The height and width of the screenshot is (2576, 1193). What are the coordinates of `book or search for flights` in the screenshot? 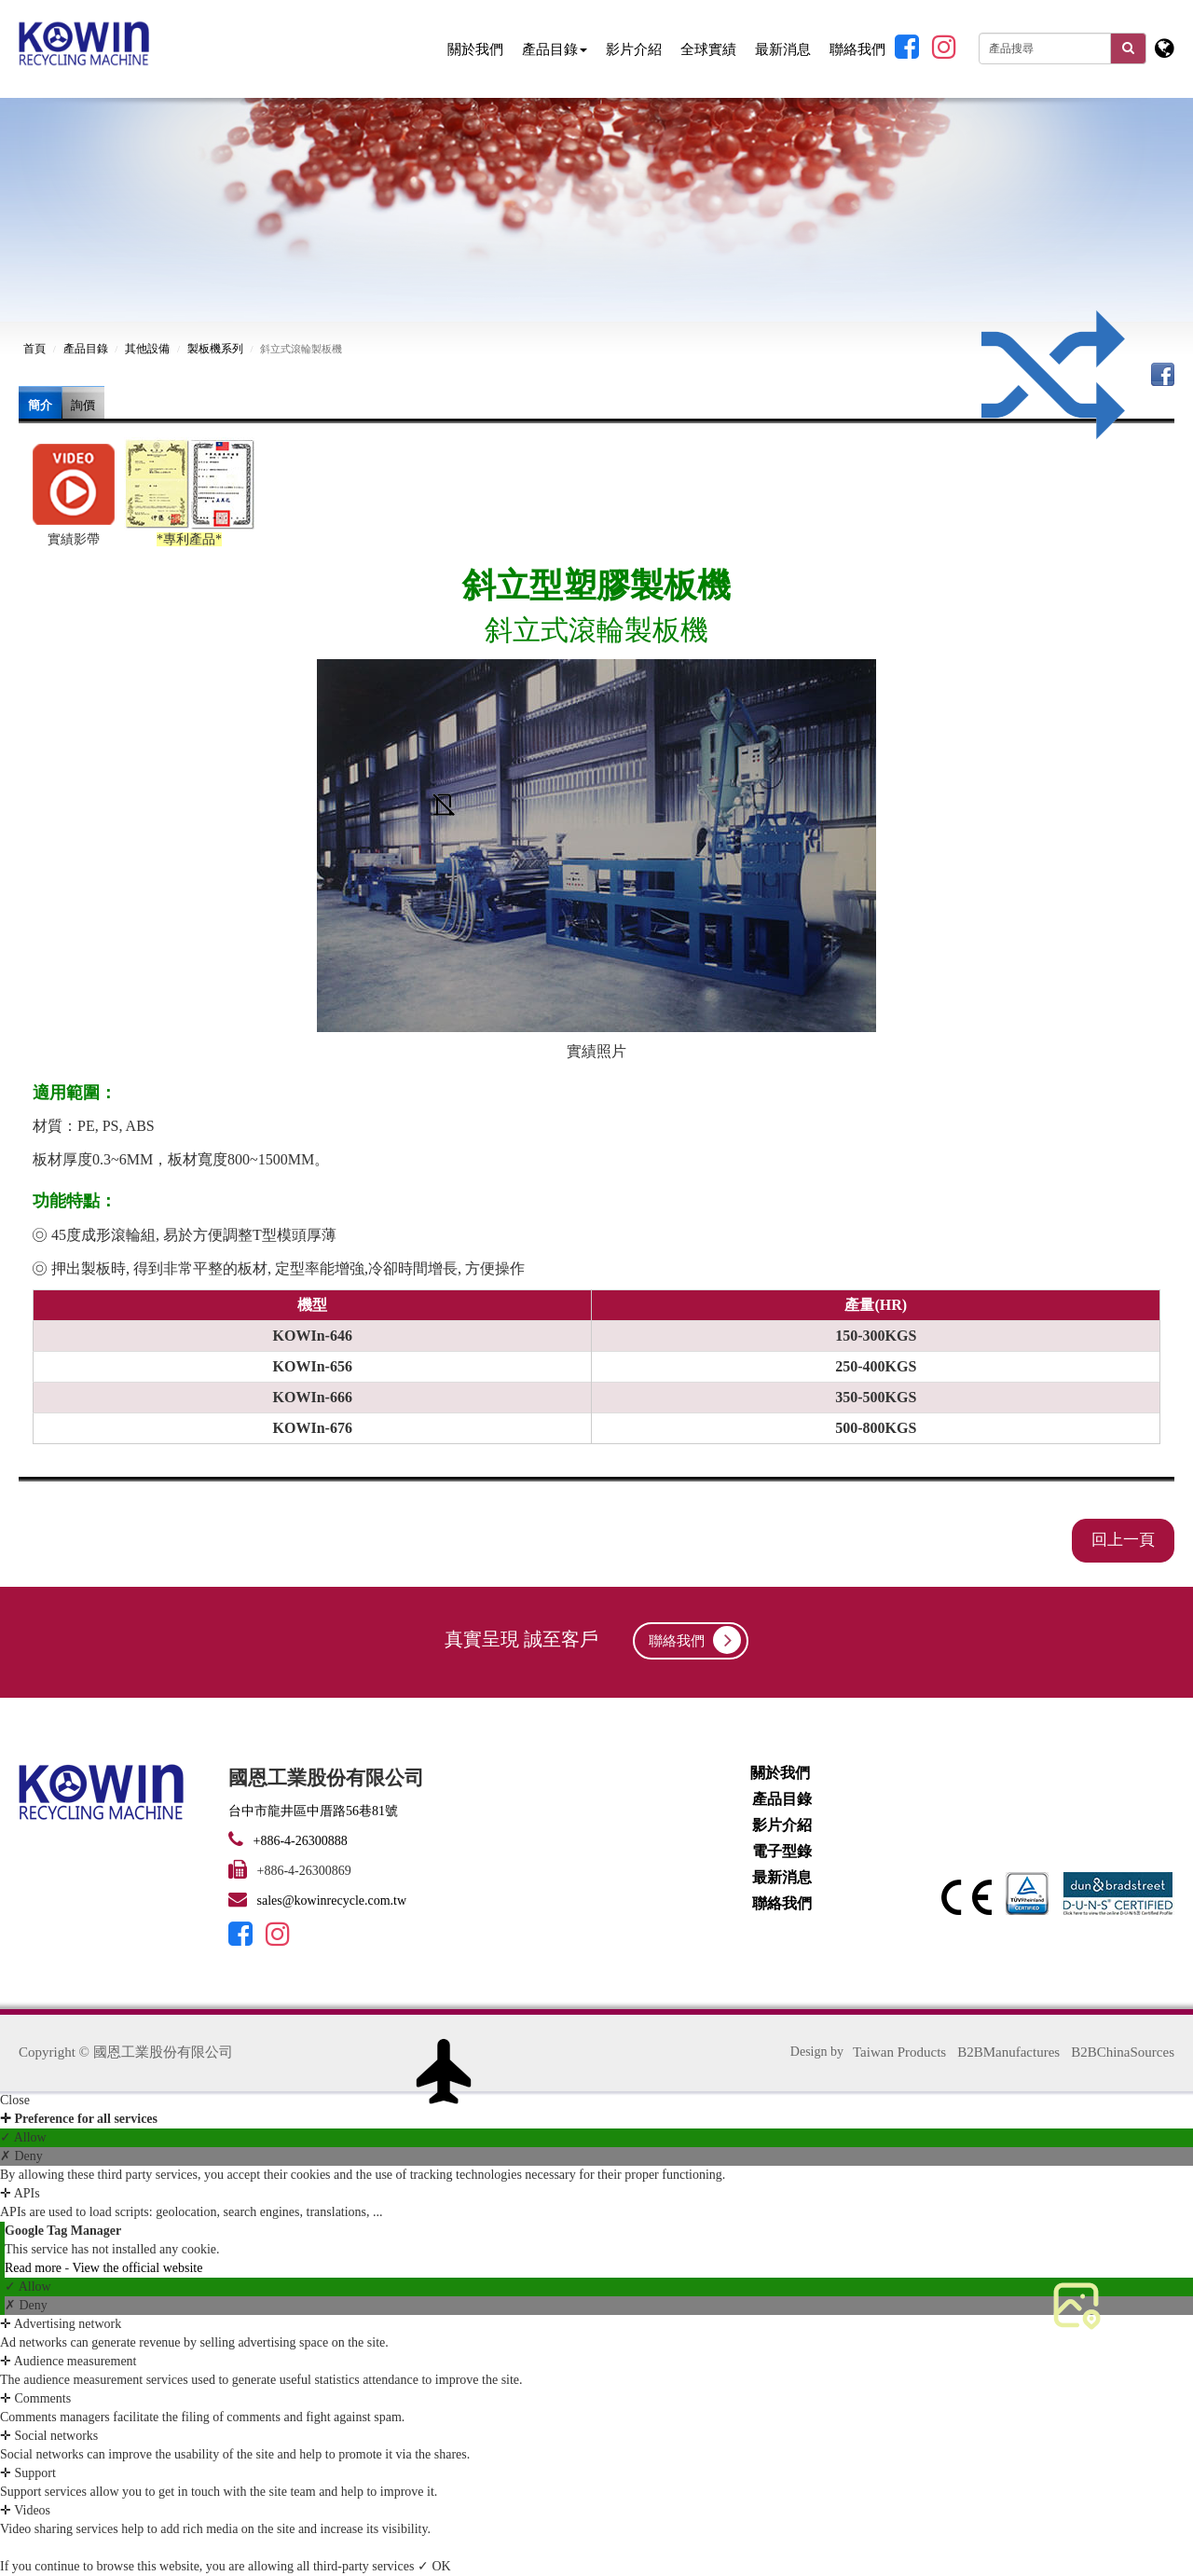 It's located at (444, 2072).